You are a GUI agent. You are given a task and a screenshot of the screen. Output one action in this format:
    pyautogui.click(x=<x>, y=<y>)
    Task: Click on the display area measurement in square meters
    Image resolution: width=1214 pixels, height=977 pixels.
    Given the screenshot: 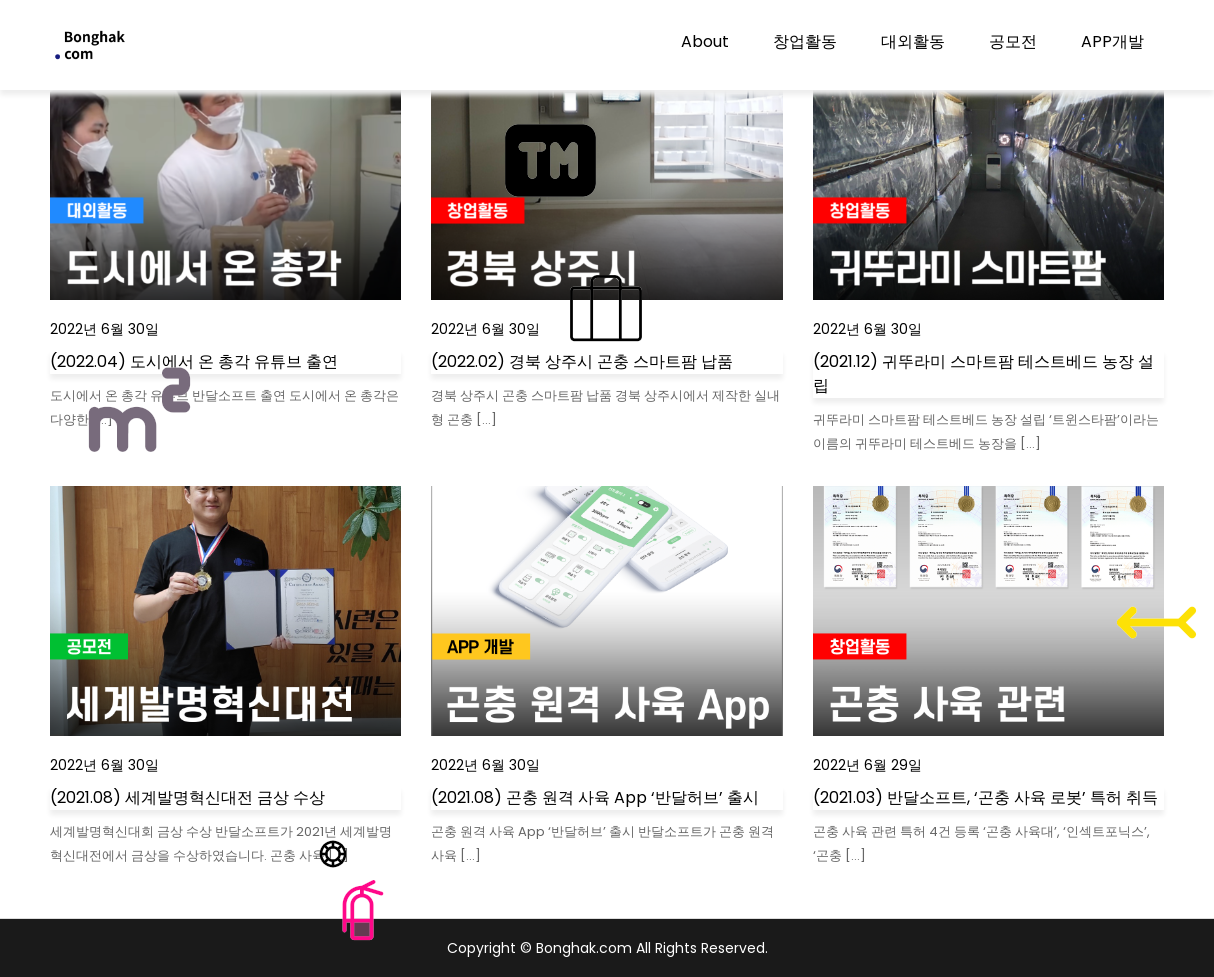 What is the action you would take?
    pyautogui.click(x=139, y=412)
    